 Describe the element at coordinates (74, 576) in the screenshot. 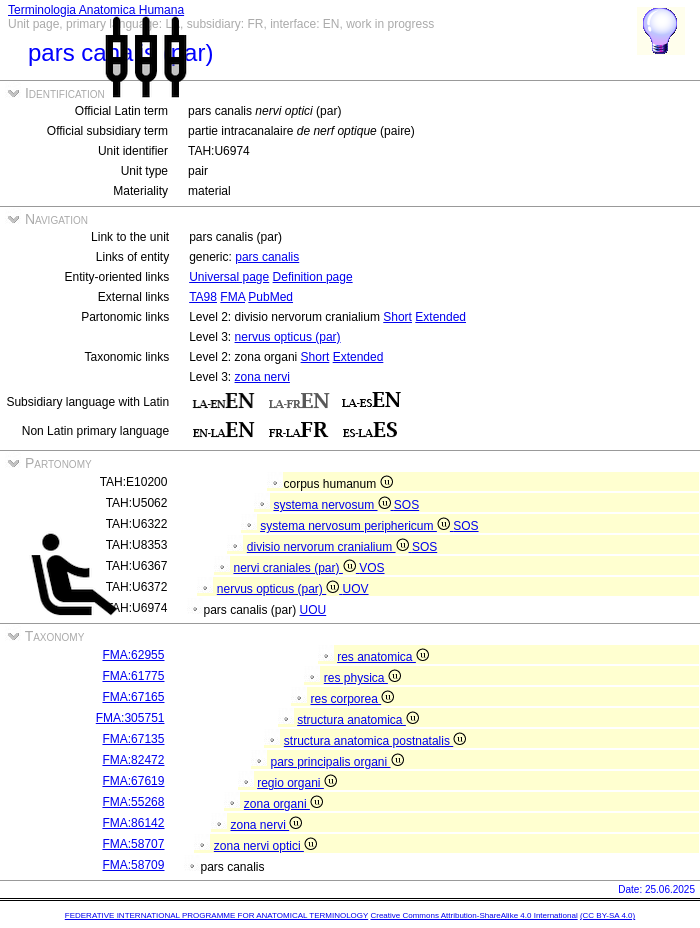

I see `select extra legroom seating option` at that location.